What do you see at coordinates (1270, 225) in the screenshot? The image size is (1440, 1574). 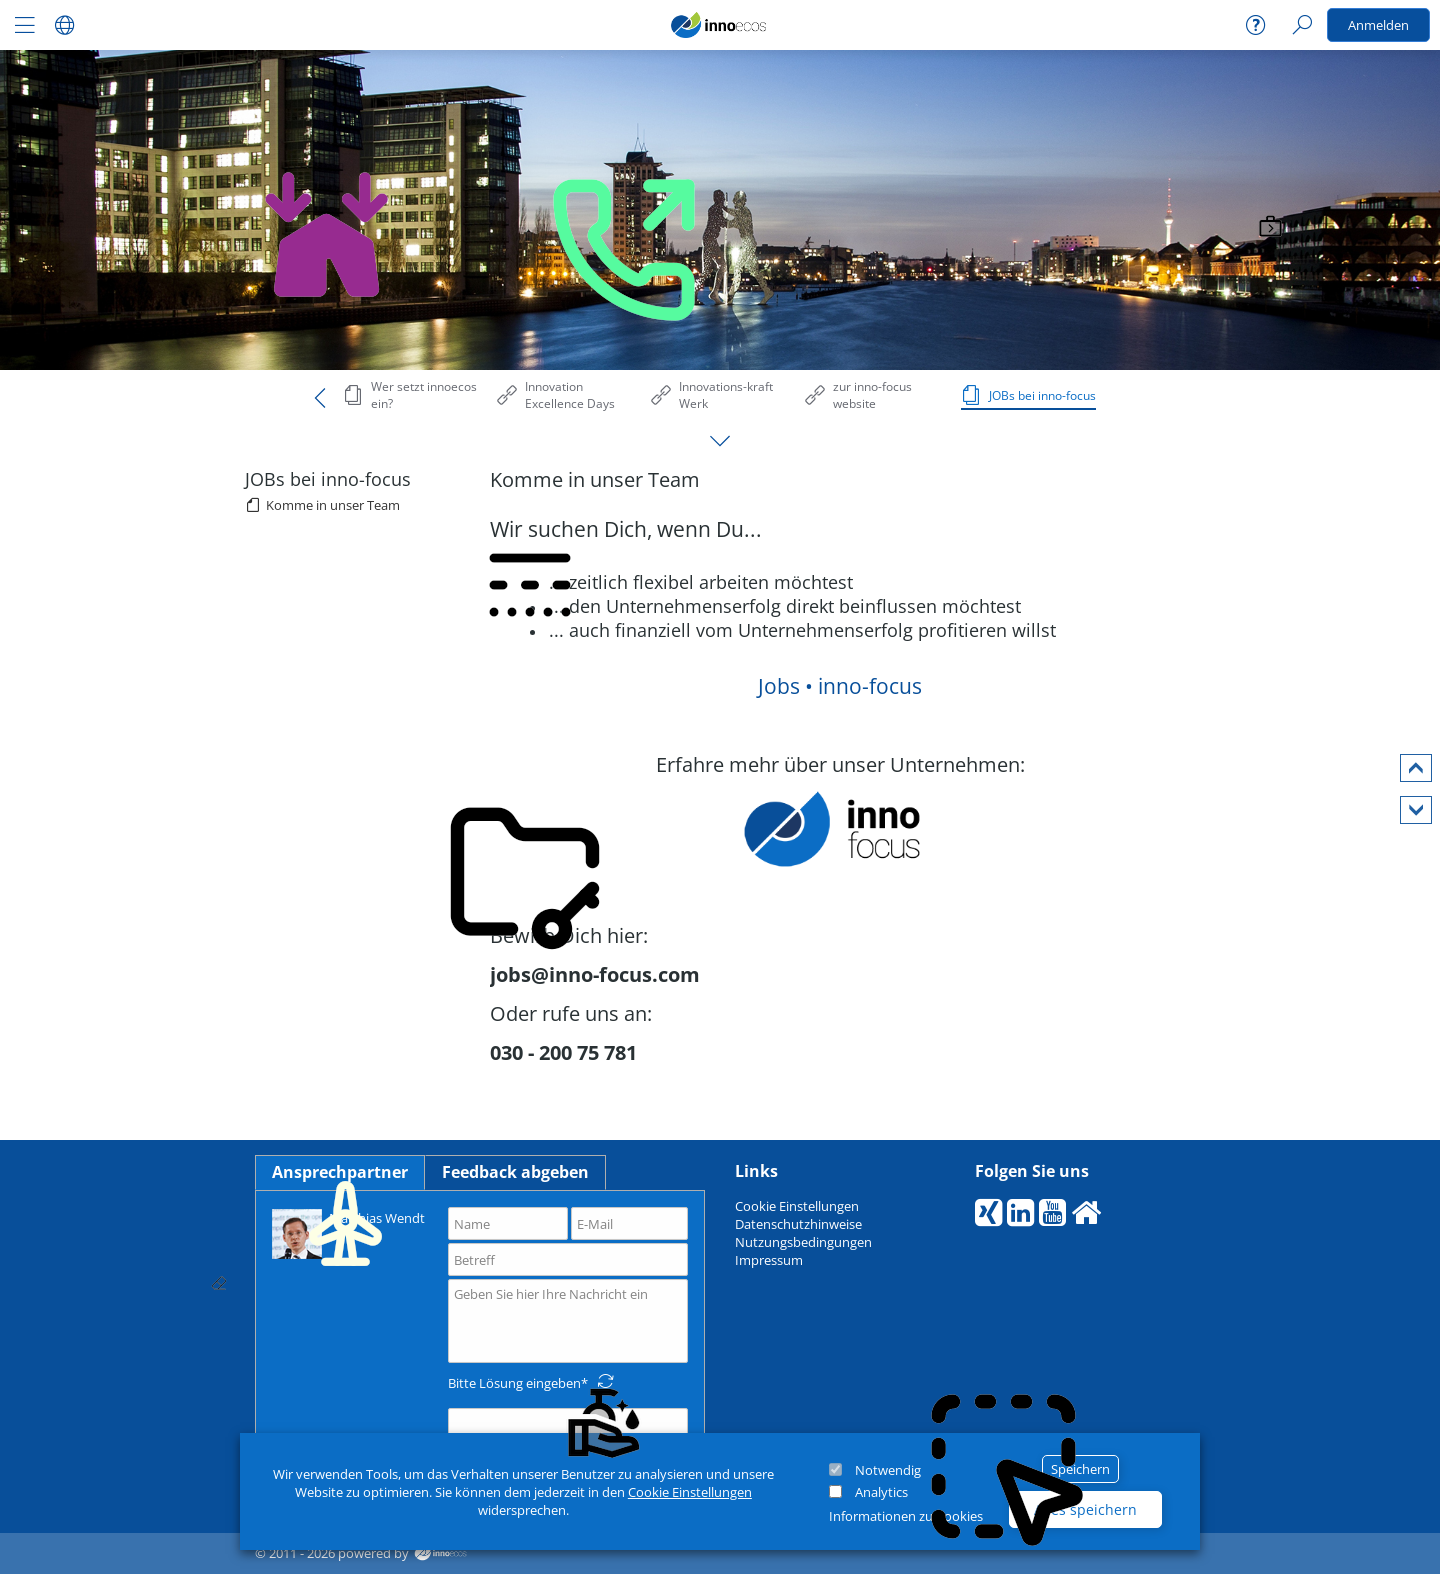 I see `schedule task for next week` at bounding box center [1270, 225].